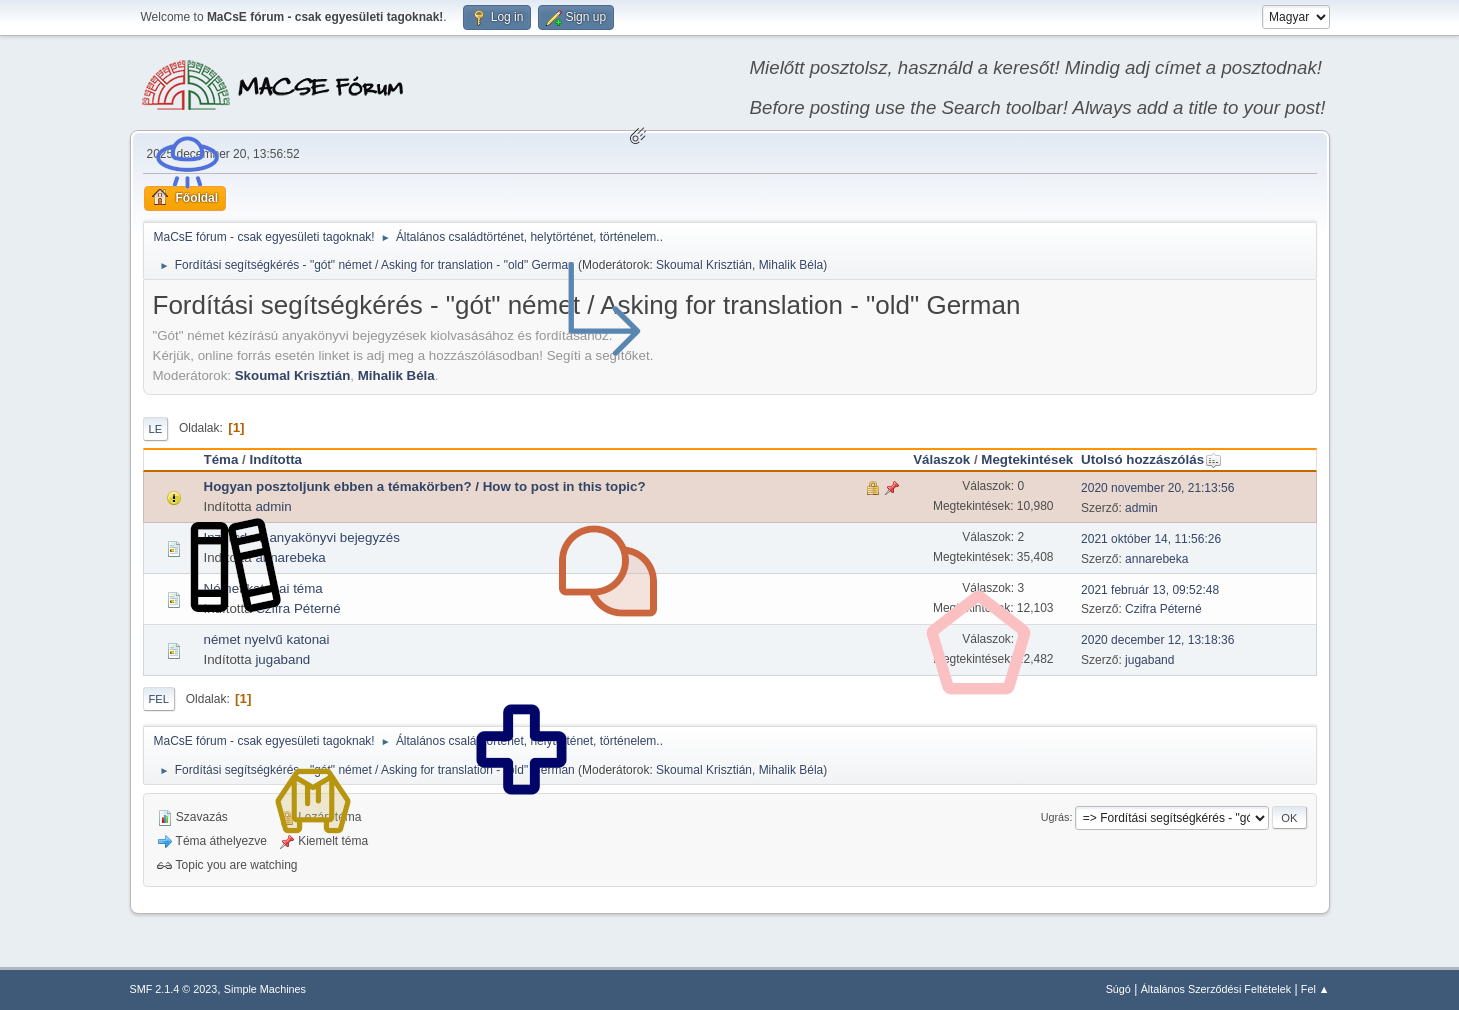  Describe the element at coordinates (978, 646) in the screenshot. I see `pentagon shape indicator` at that location.